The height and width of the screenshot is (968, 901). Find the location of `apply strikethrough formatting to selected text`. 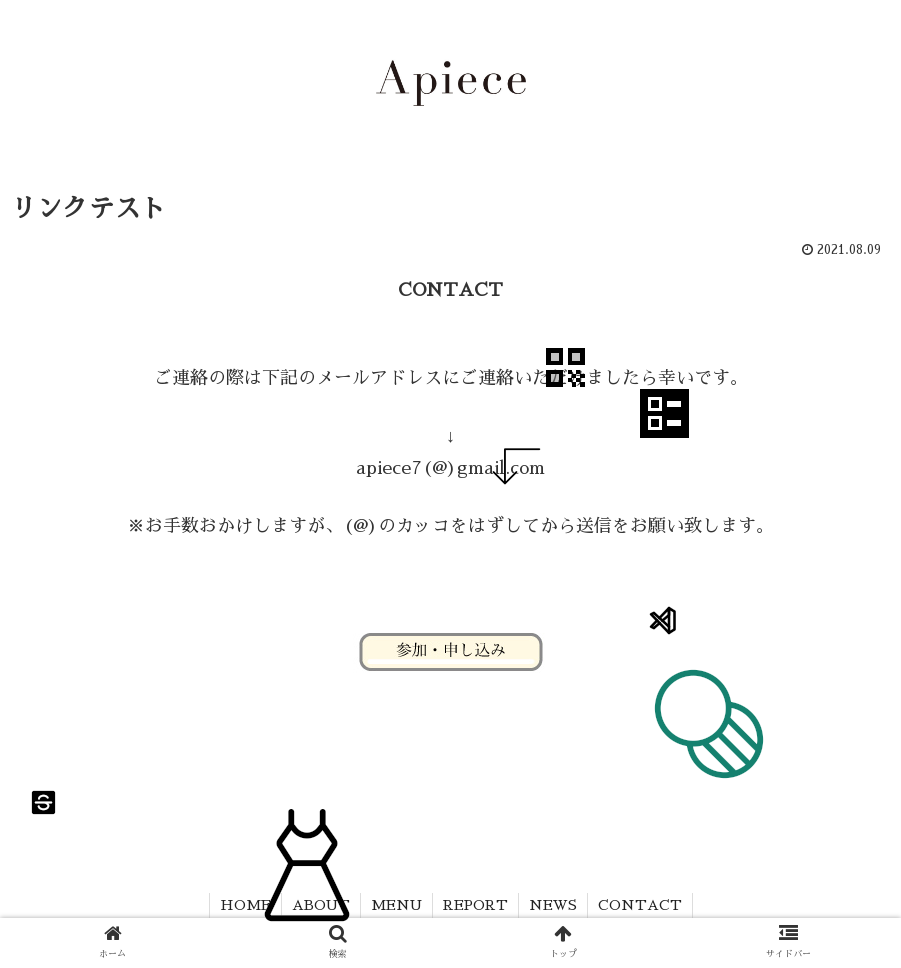

apply strikethrough formatting to selected text is located at coordinates (43, 802).